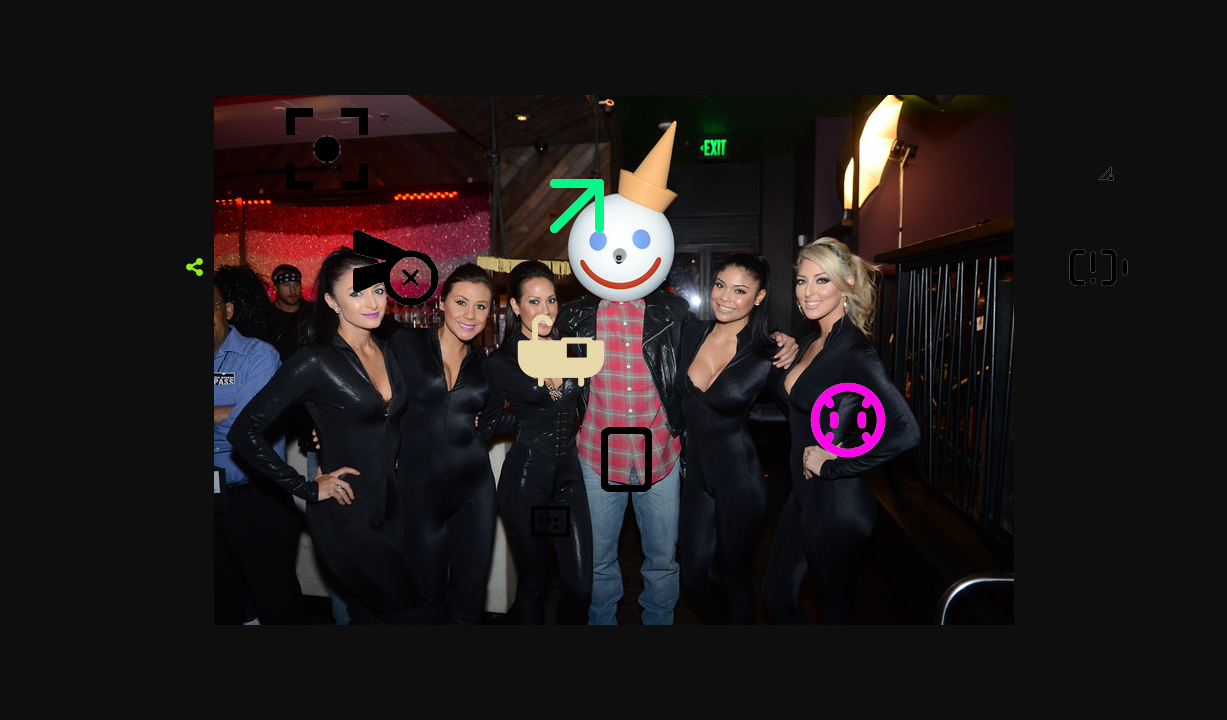 The height and width of the screenshot is (720, 1227). What do you see at coordinates (195, 267) in the screenshot?
I see `share content with others` at bounding box center [195, 267].